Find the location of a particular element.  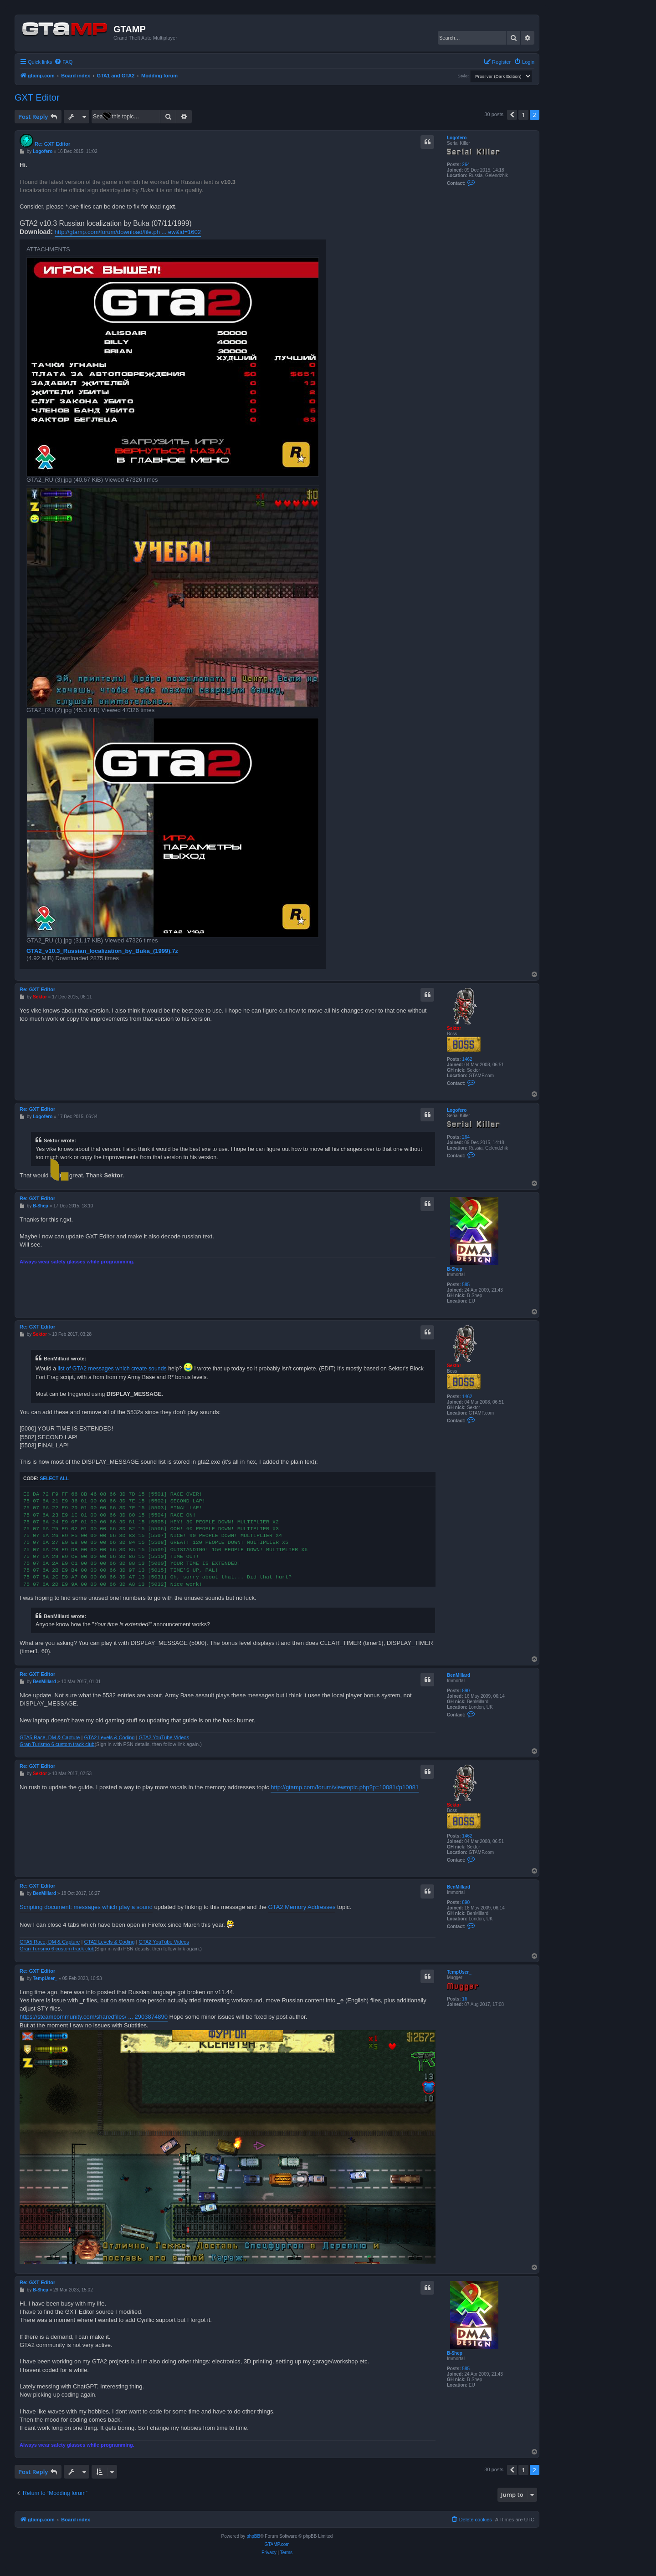

open the Southwest Airlines app is located at coordinates (107, 116).